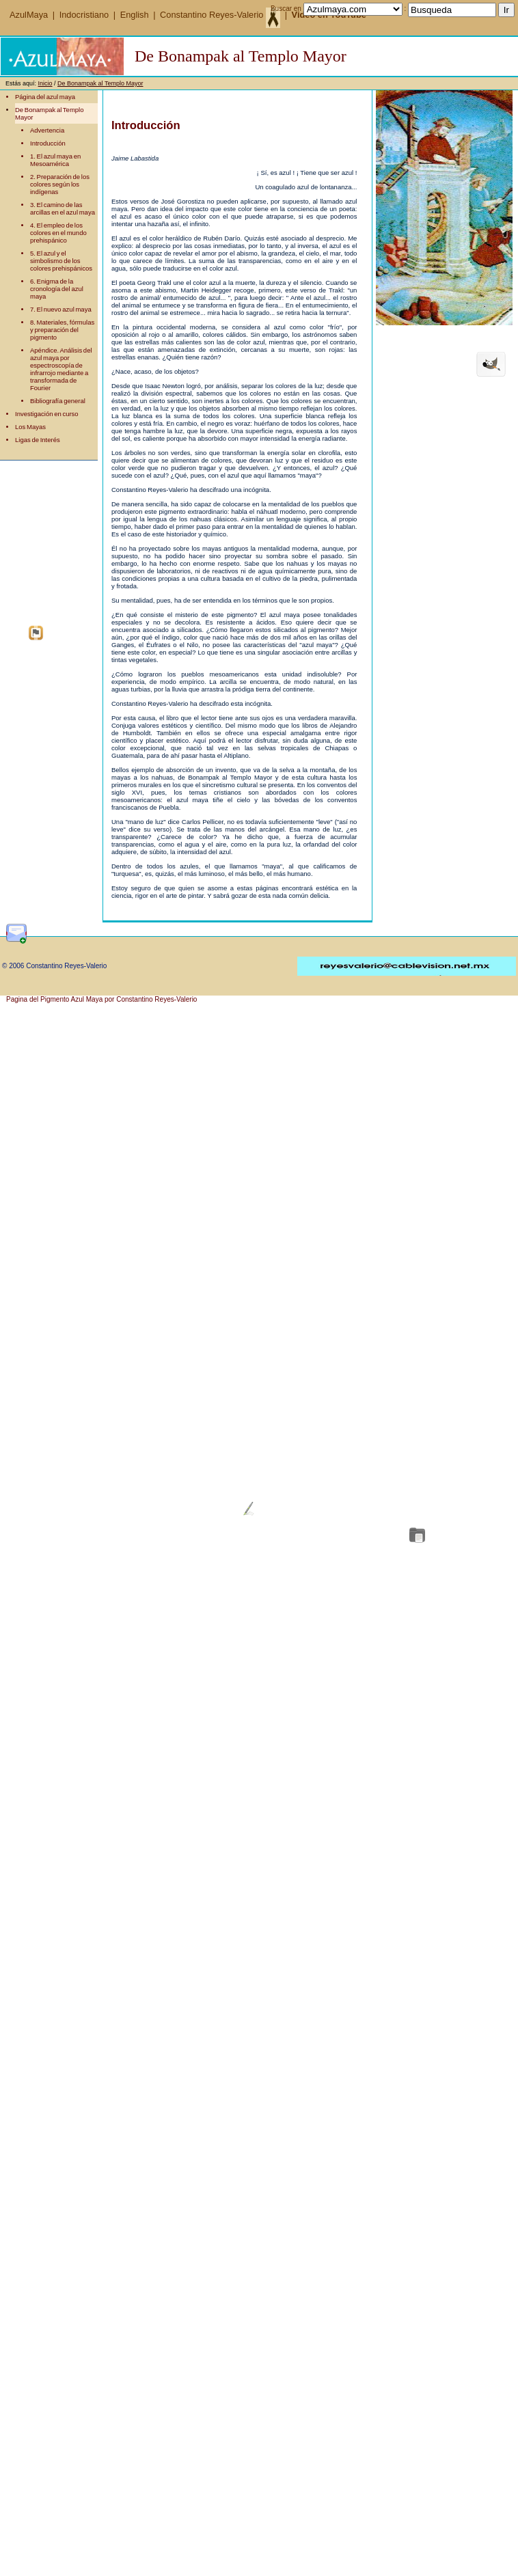 The height and width of the screenshot is (2576, 518). What do you see at coordinates (36, 633) in the screenshot?
I see `a language or localization resource file` at bounding box center [36, 633].